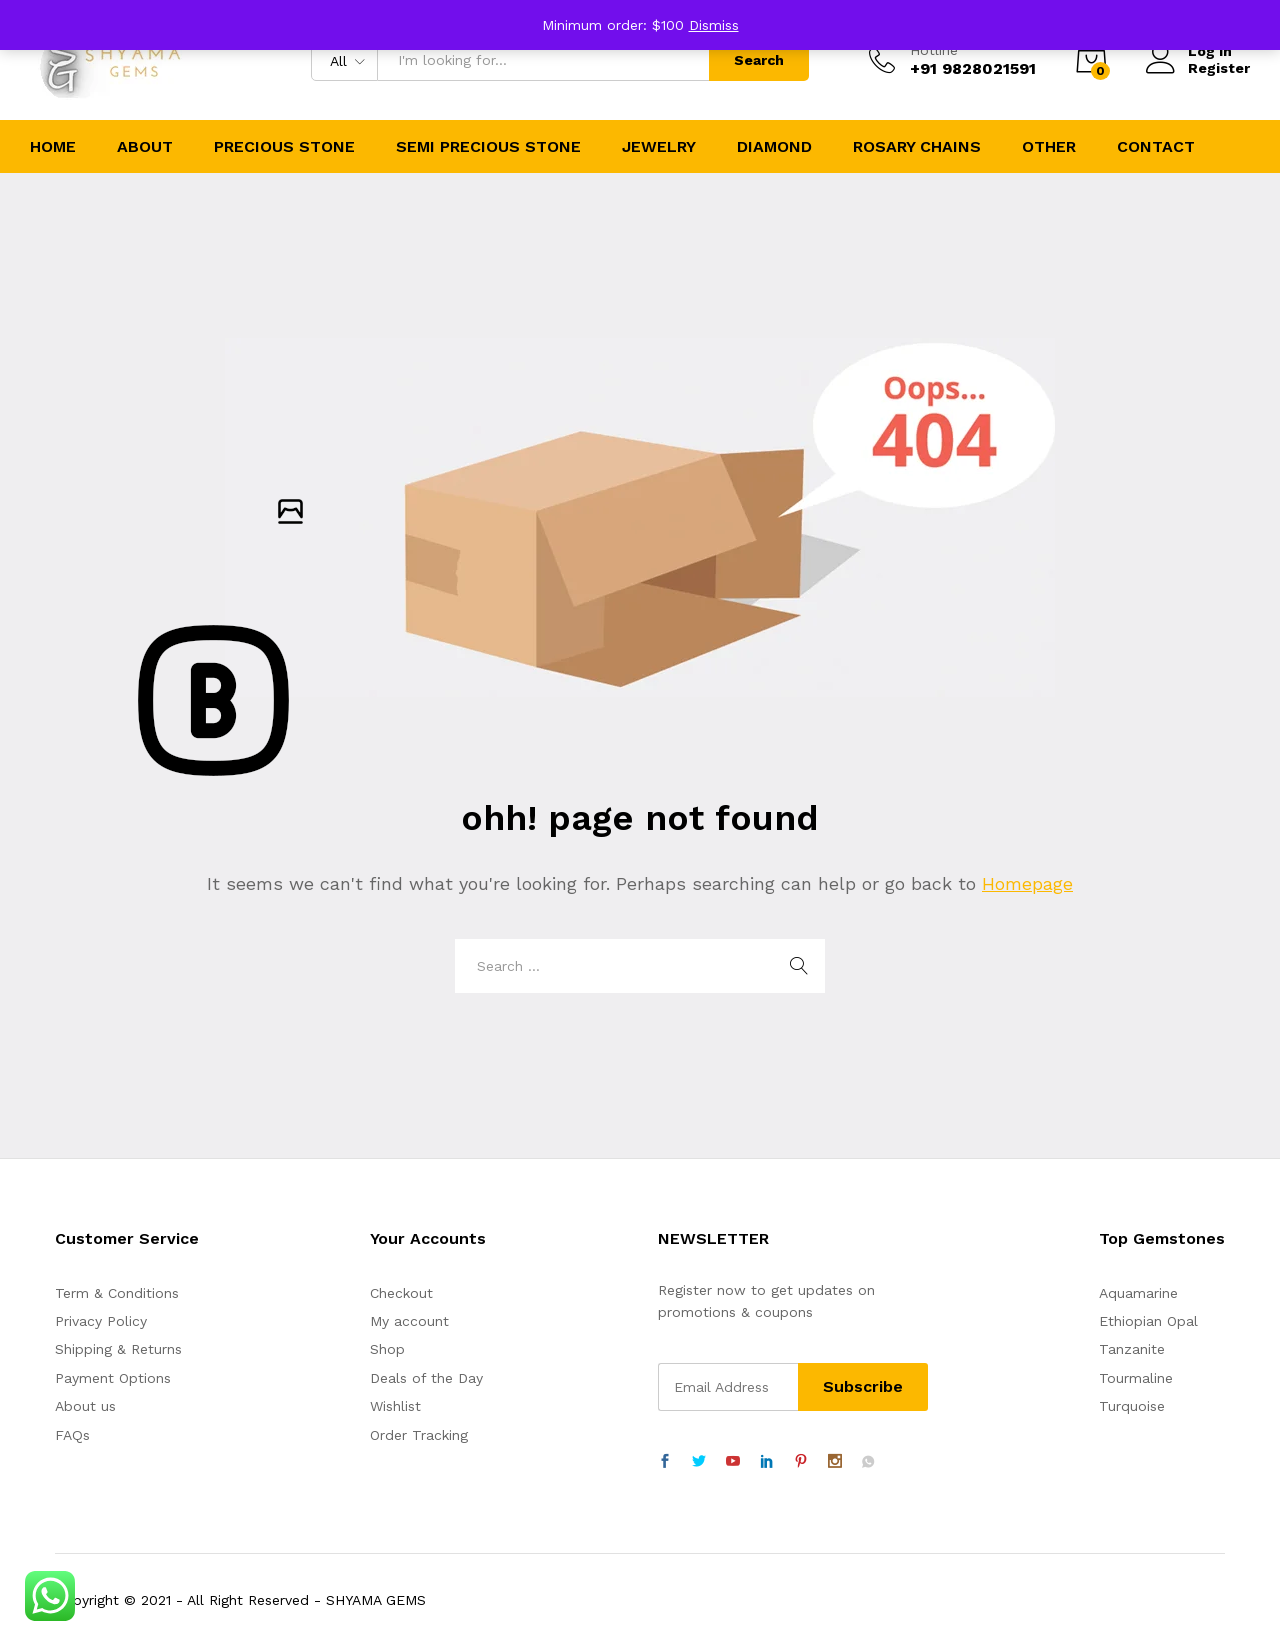  I want to click on access theater or cinema showtimes, so click(290, 511).